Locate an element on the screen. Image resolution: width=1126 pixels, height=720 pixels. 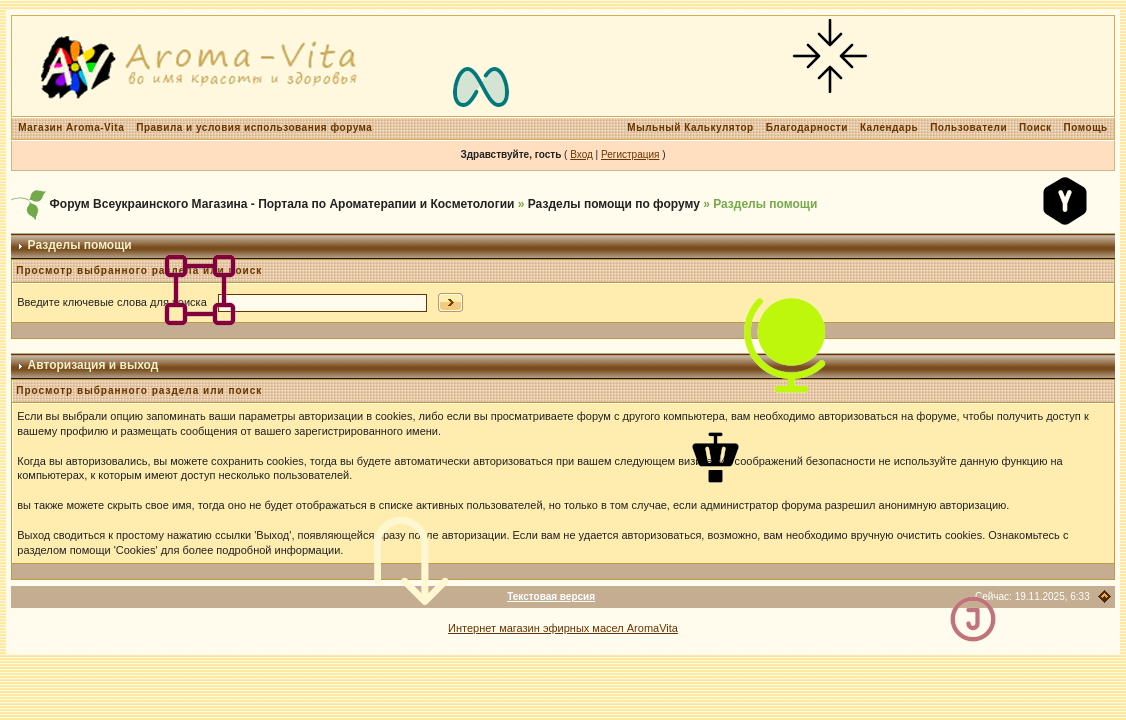
indicates a Y Combinator or YC-related feature is located at coordinates (1065, 201).